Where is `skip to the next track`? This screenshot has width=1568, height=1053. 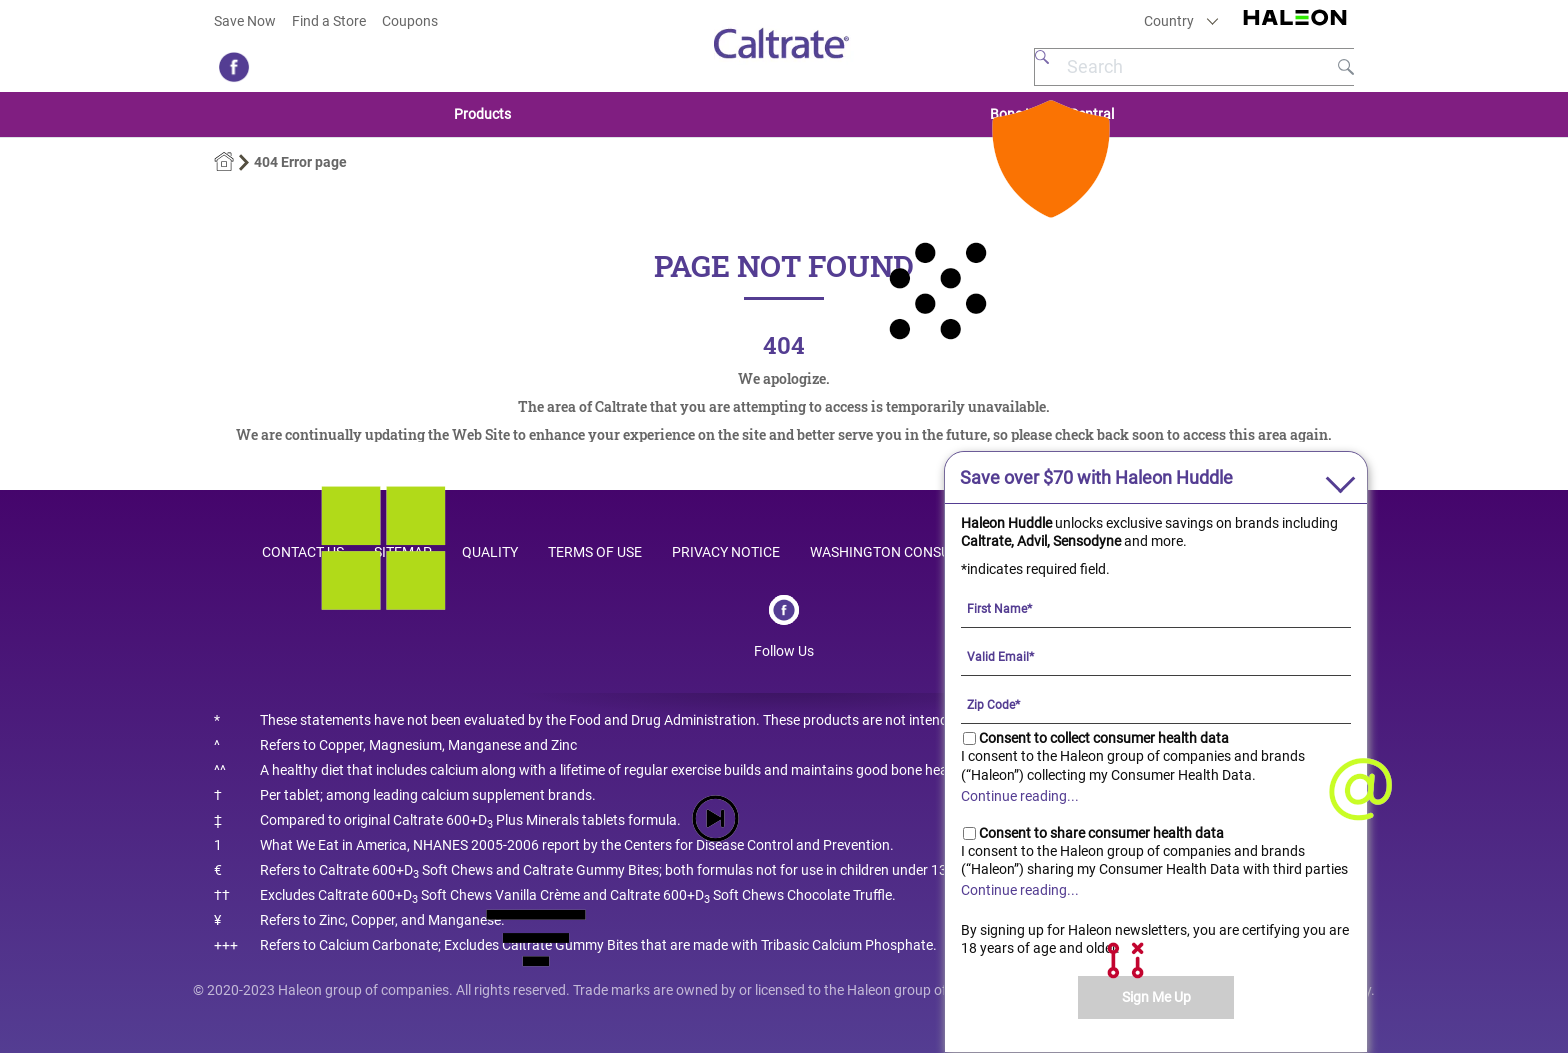 skip to the next track is located at coordinates (715, 818).